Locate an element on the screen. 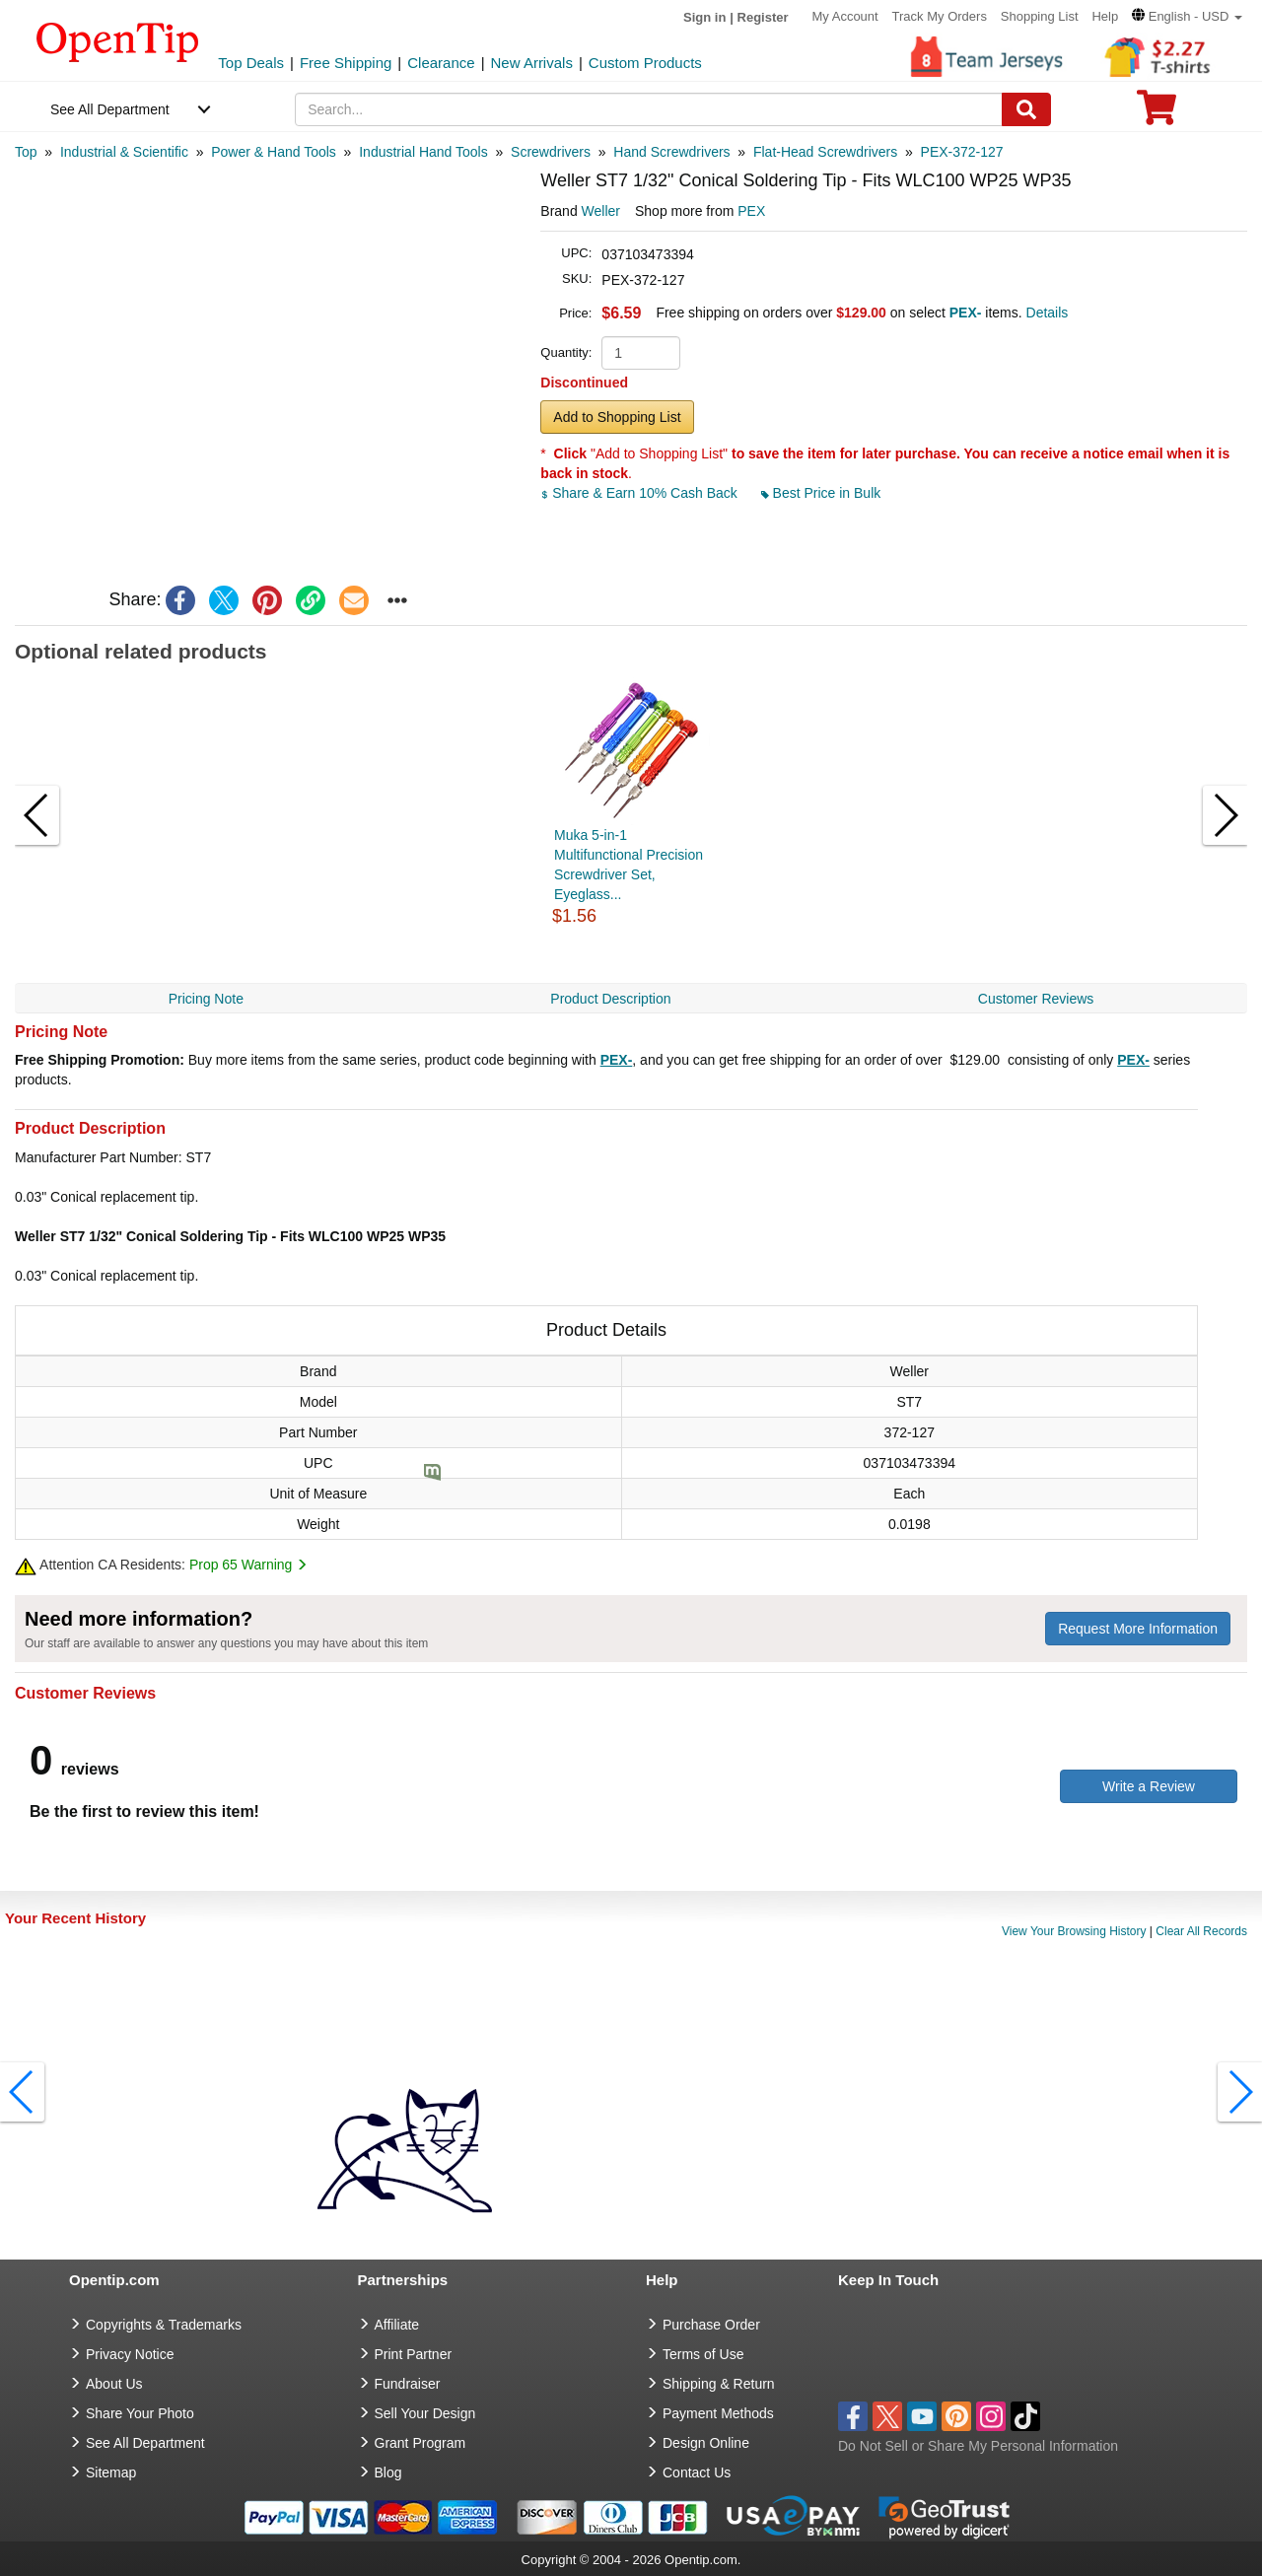 The image size is (1262, 2576). apache tomcat server logo is located at coordinates (404, 2150).